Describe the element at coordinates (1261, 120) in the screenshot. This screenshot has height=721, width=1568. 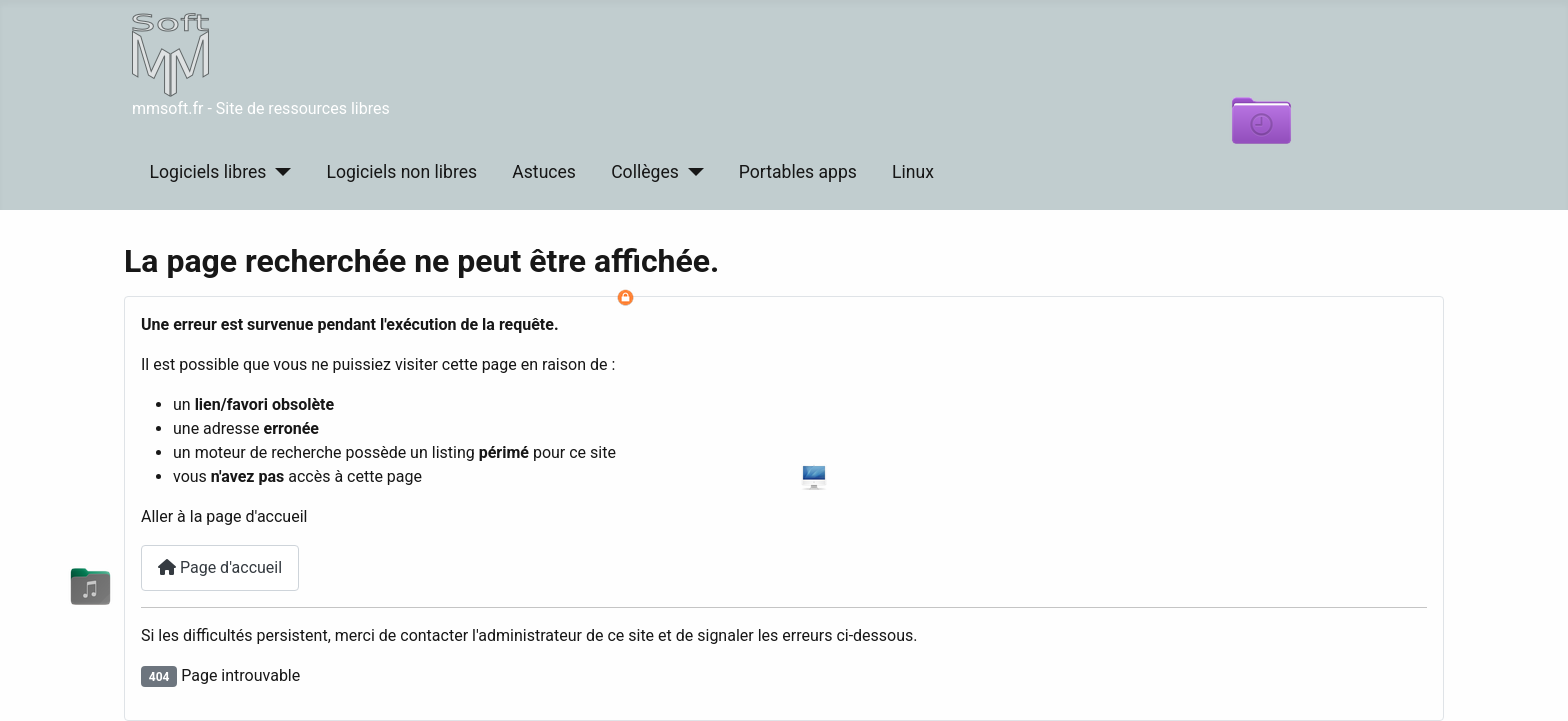
I see `access temporary files folder` at that location.